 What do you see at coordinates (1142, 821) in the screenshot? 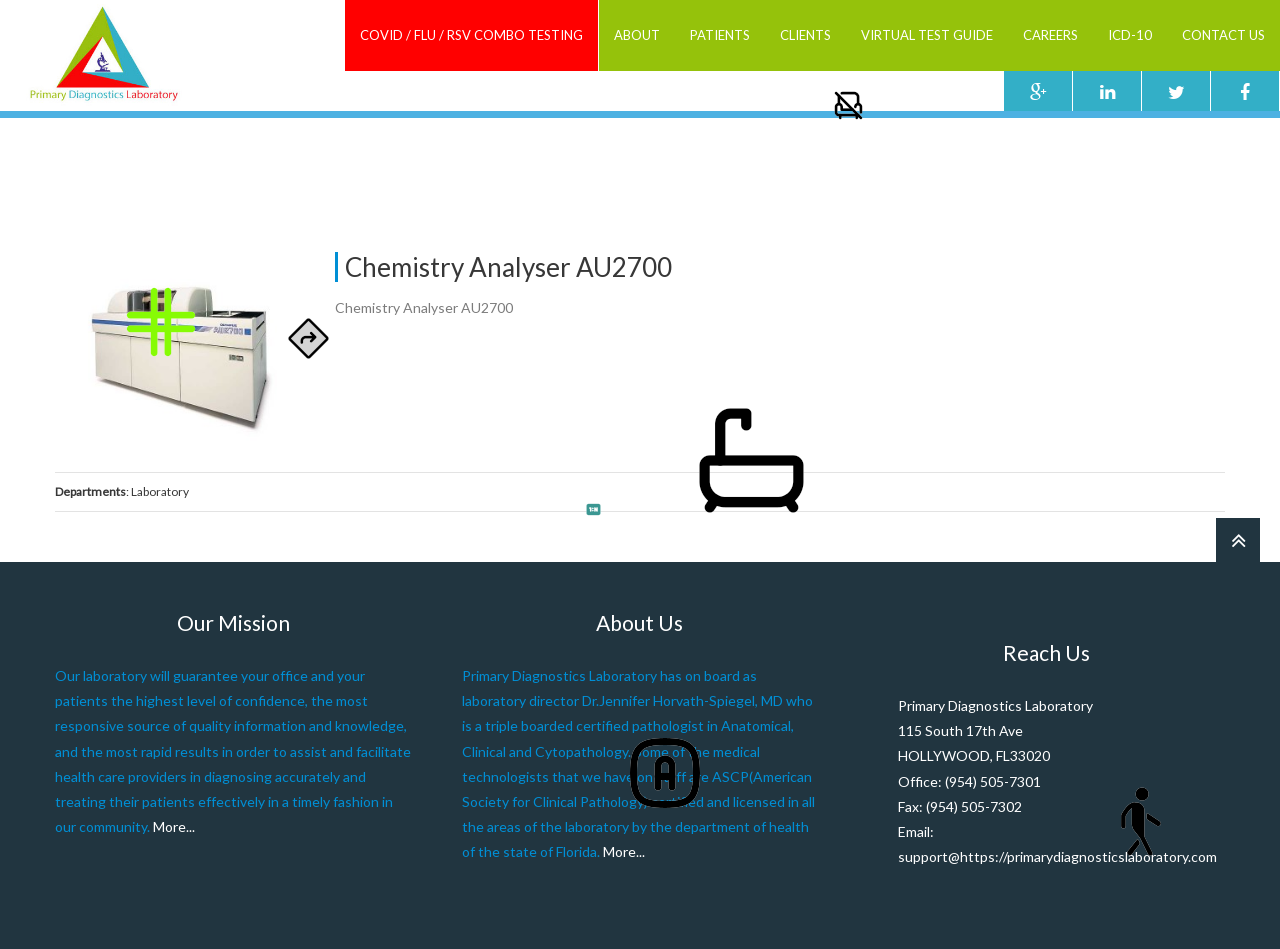
I see `get walking directions` at bounding box center [1142, 821].